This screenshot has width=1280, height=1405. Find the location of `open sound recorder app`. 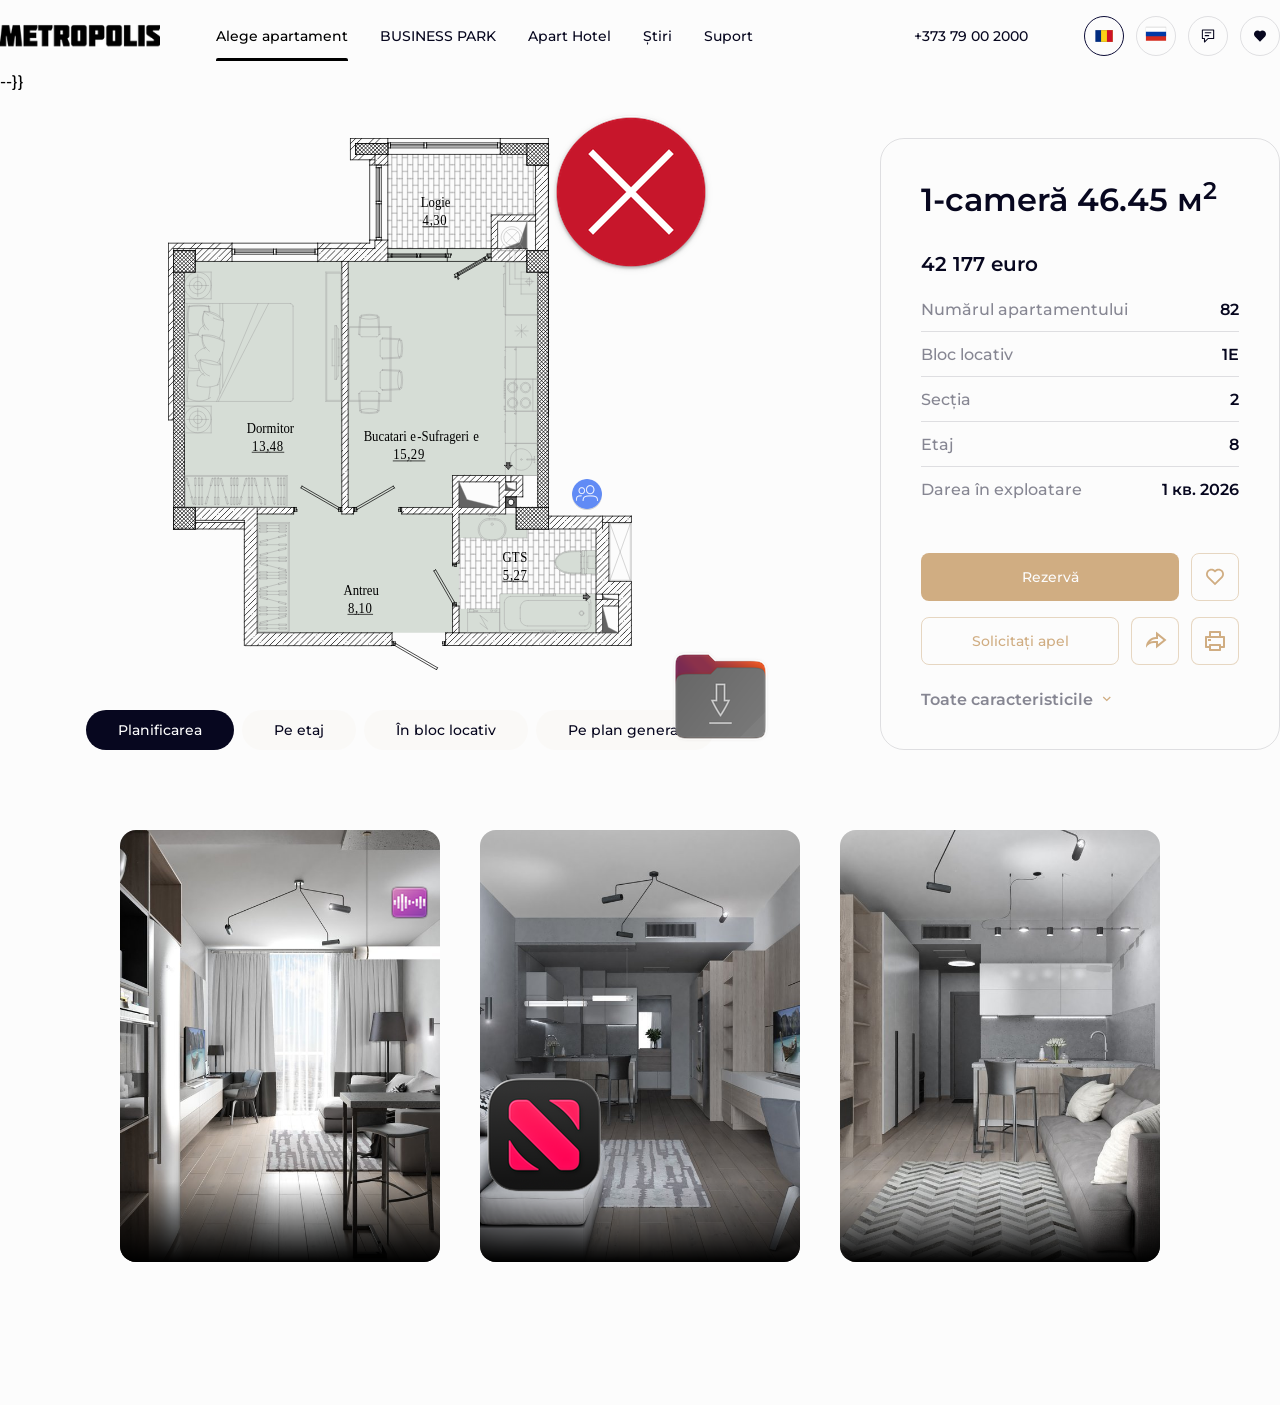

open sound recorder app is located at coordinates (409, 902).